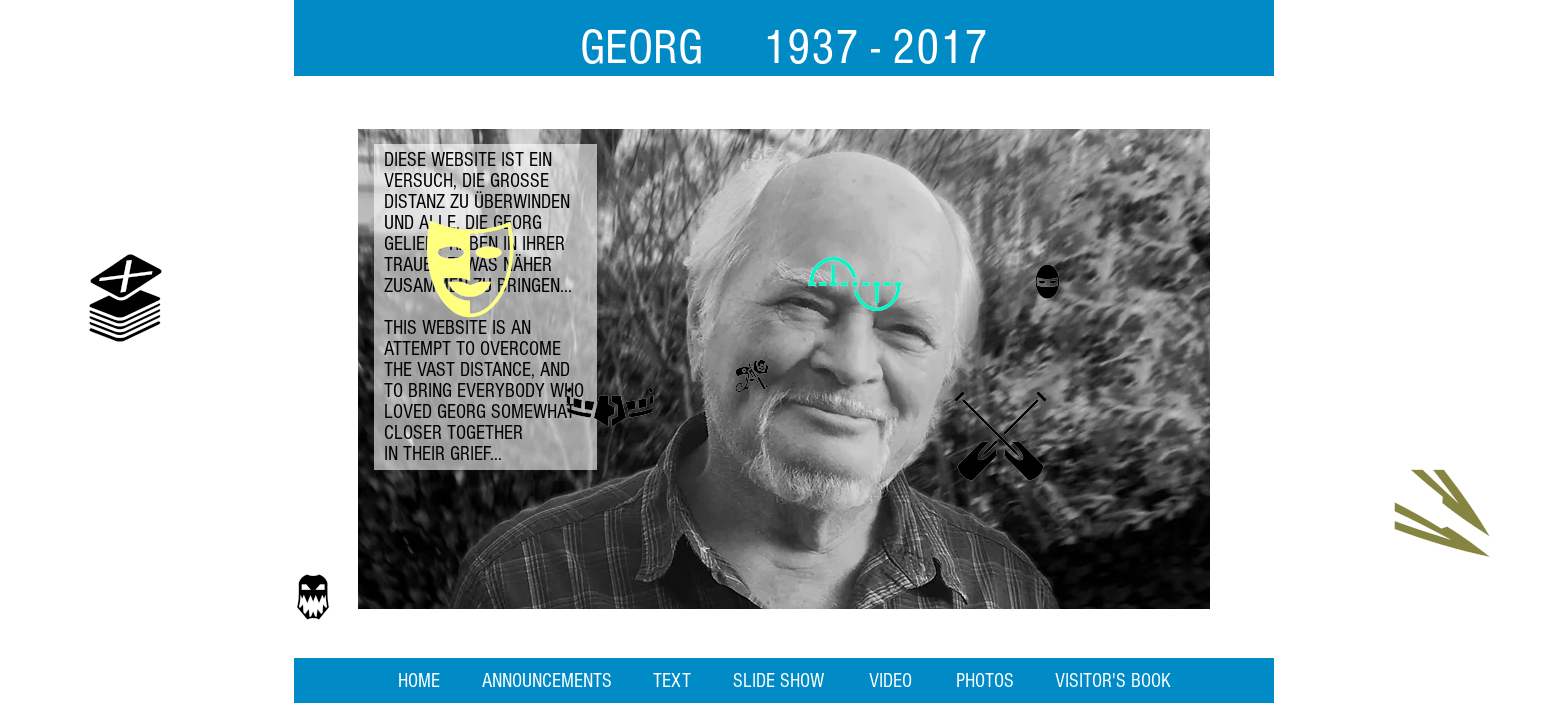 The width and height of the screenshot is (1568, 720). Describe the element at coordinates (855, 284) in the screenshot. I see `view diagram or flowchart` at that location.